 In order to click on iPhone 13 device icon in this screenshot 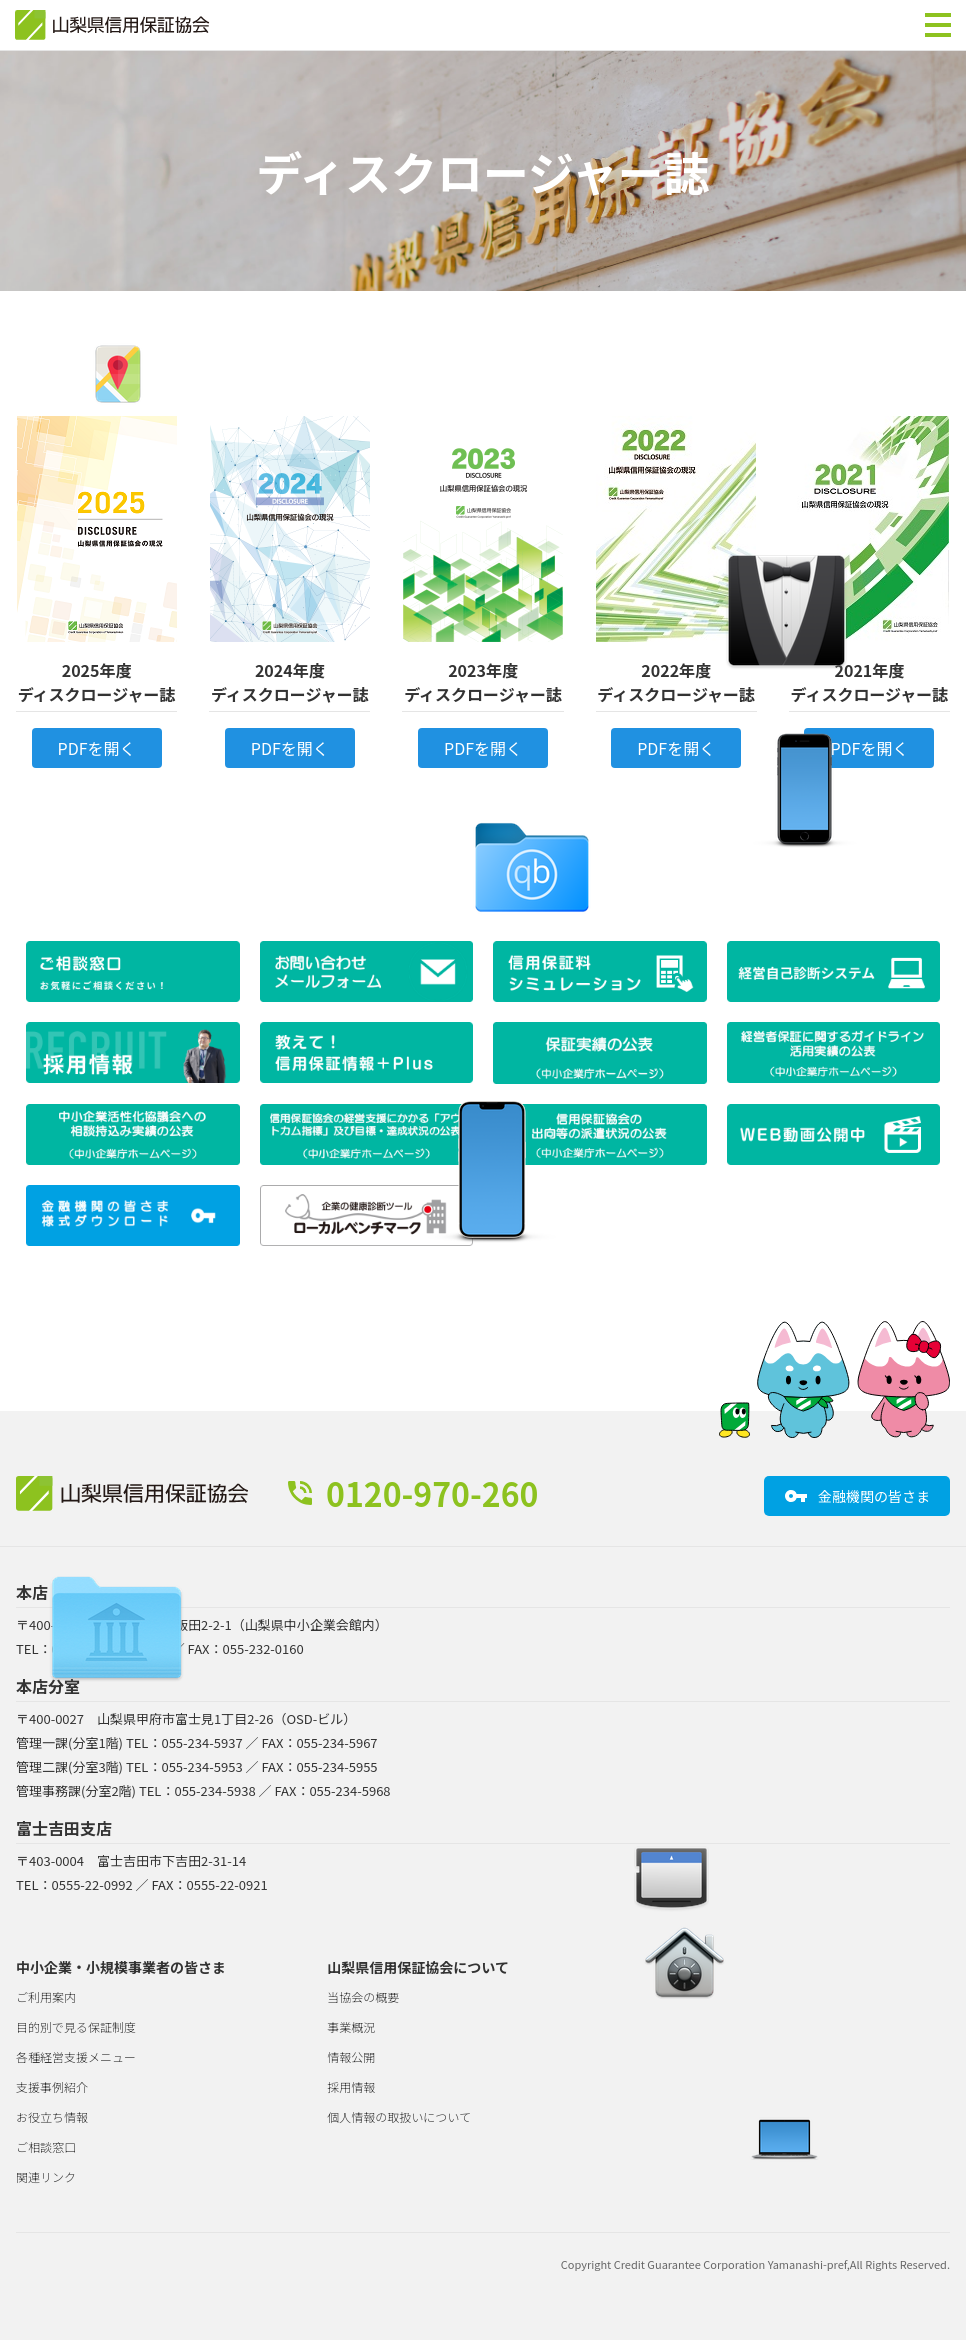, I will do `click(492, 1172)`.